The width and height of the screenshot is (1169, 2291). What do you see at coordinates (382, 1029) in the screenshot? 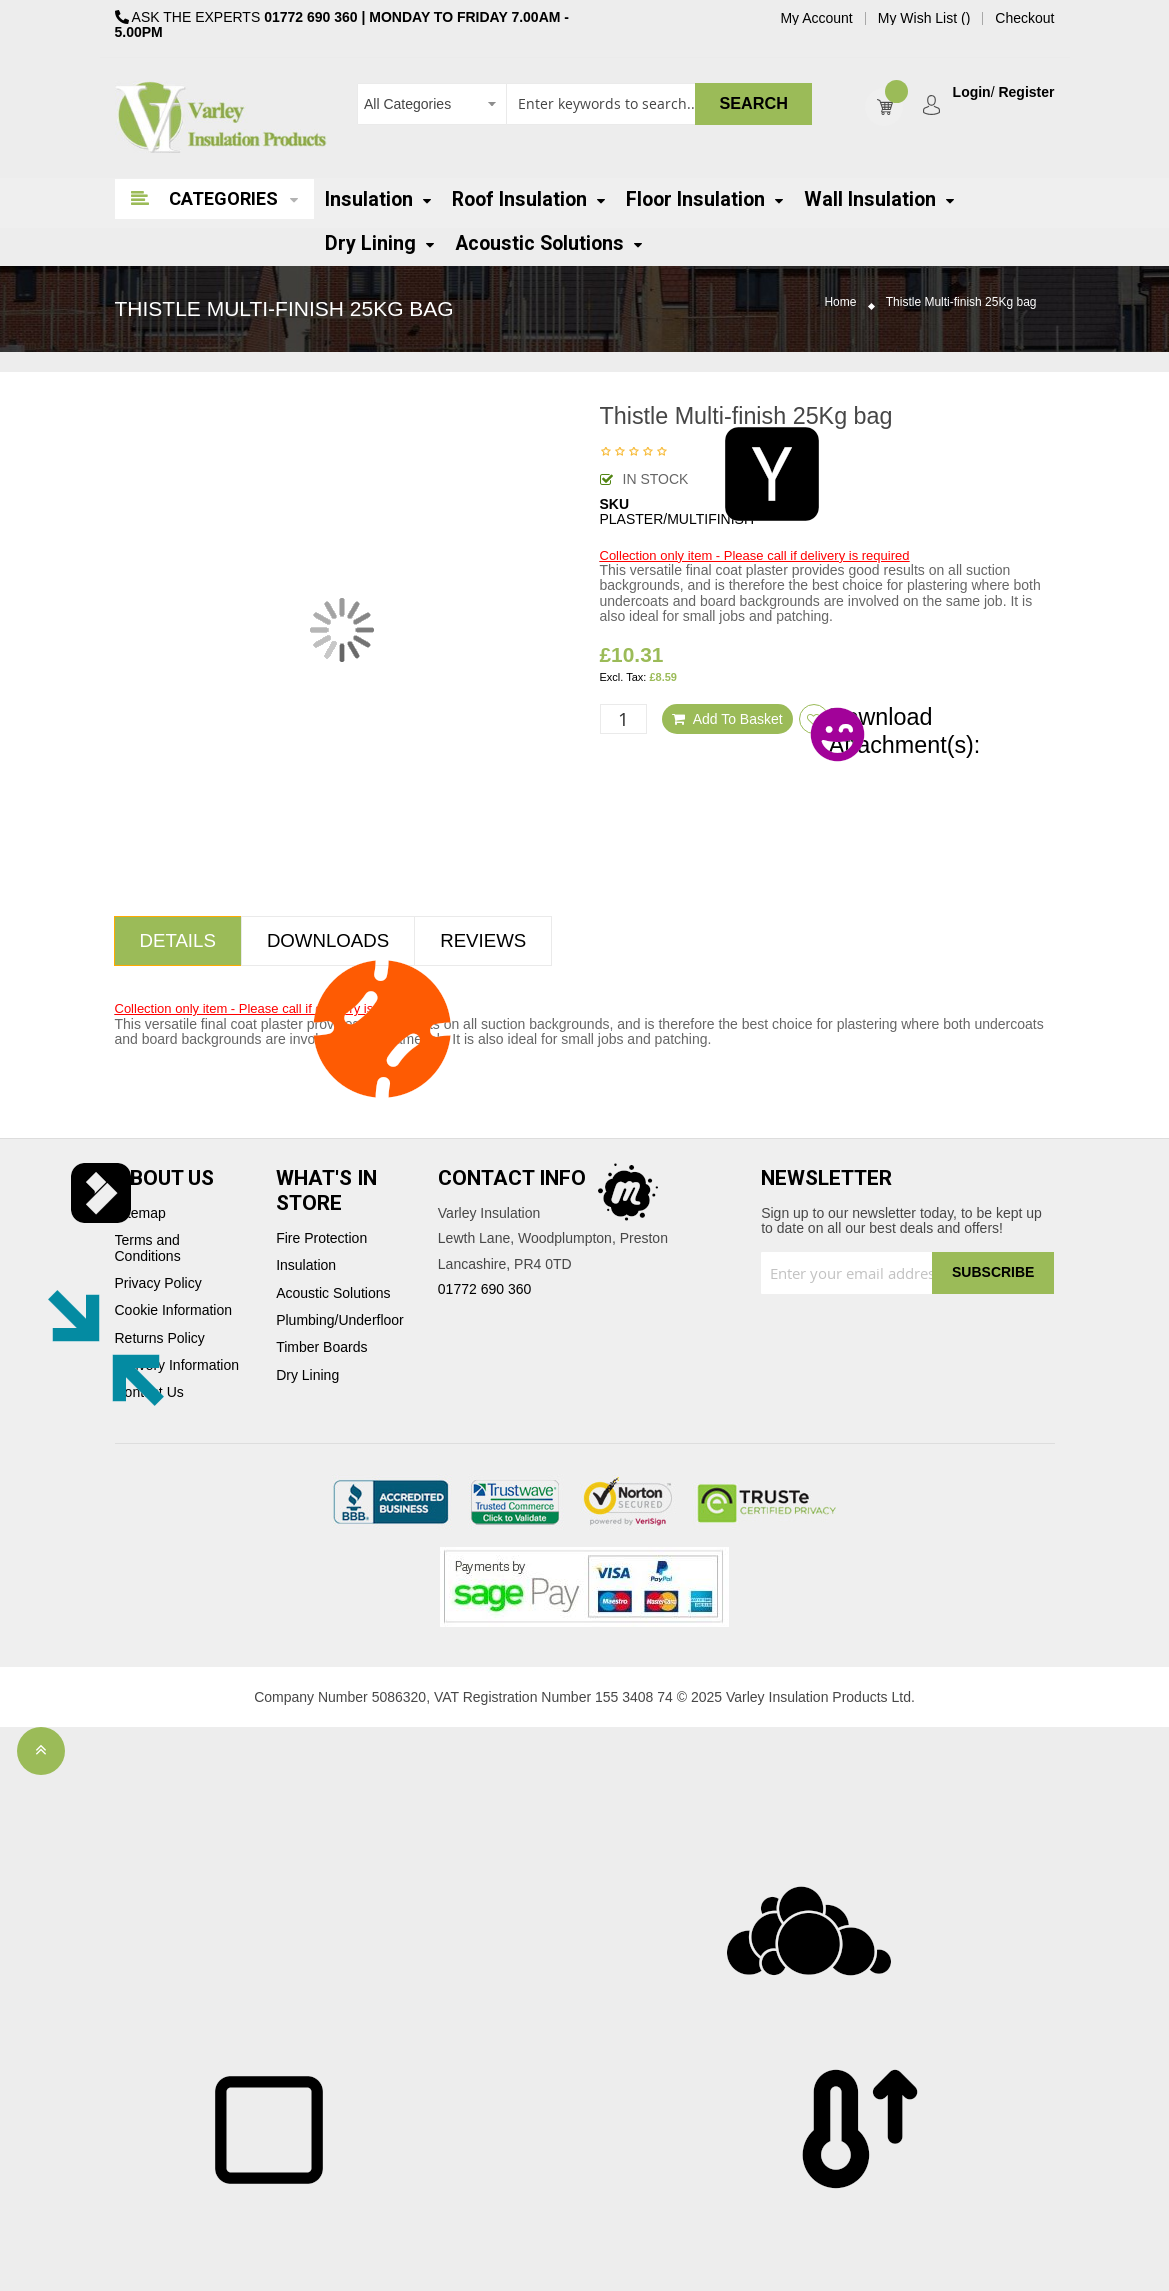
I see `view baseball or sports content` at bounding box center [382, 1029].